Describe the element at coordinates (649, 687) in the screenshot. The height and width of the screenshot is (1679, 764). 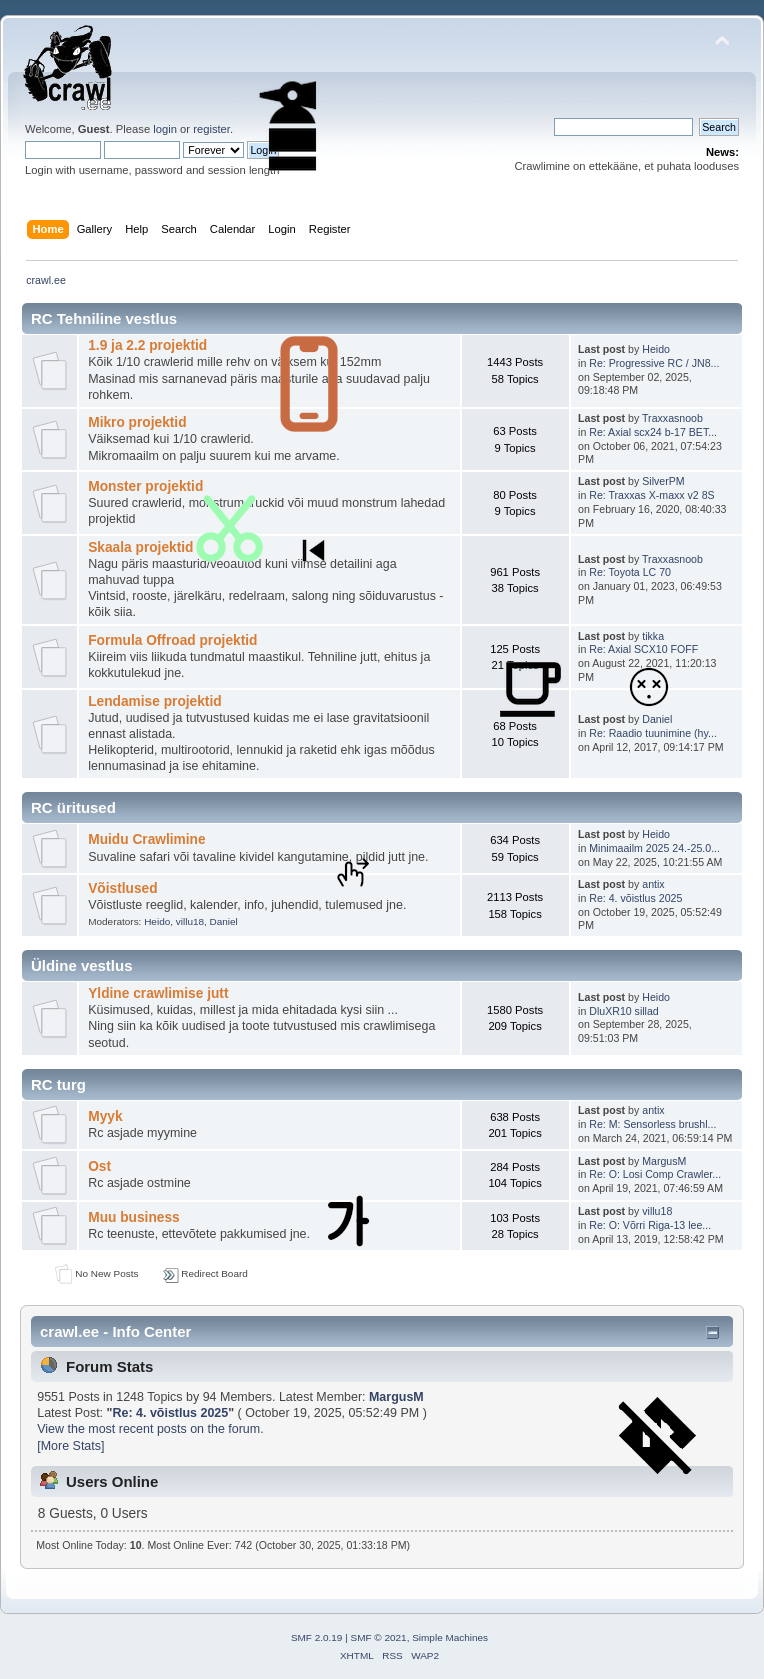
I see `indicates an error or failed action` at that location.